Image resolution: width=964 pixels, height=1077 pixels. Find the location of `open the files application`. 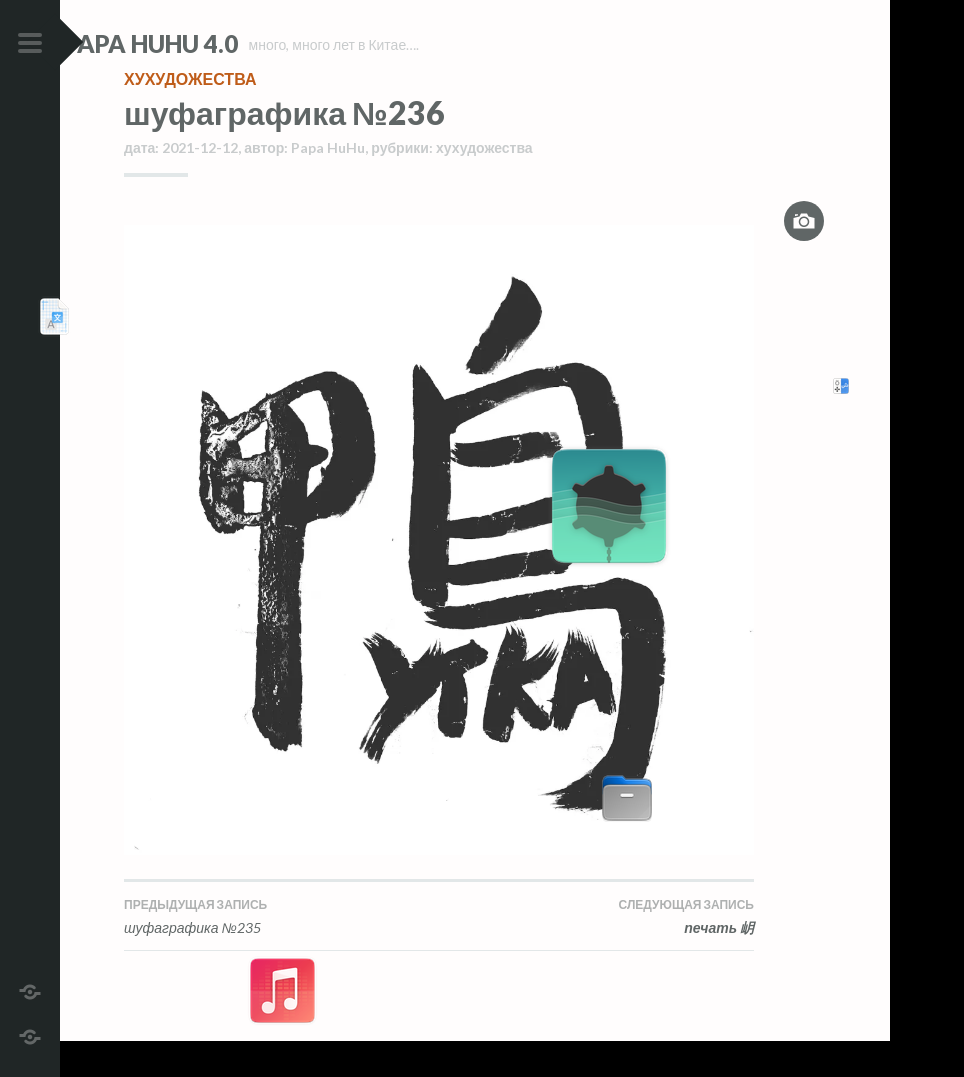

open the files application is located at coordinates (627, 798).